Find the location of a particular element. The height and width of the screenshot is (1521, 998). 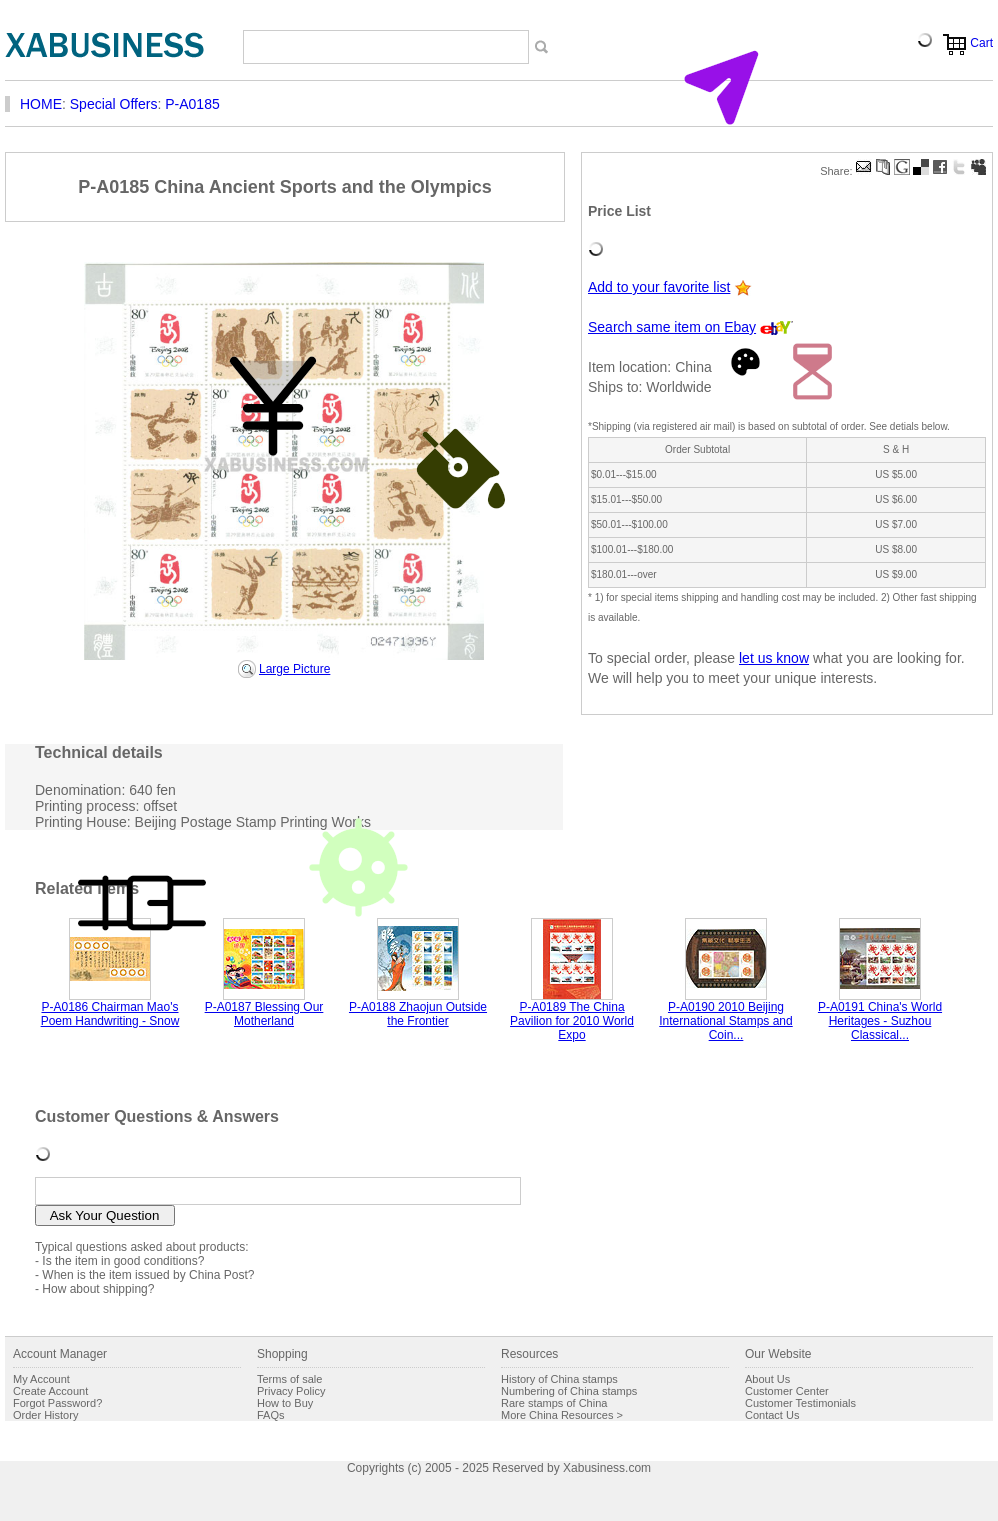

open color or theme settings is located at coordinates (745, 362).